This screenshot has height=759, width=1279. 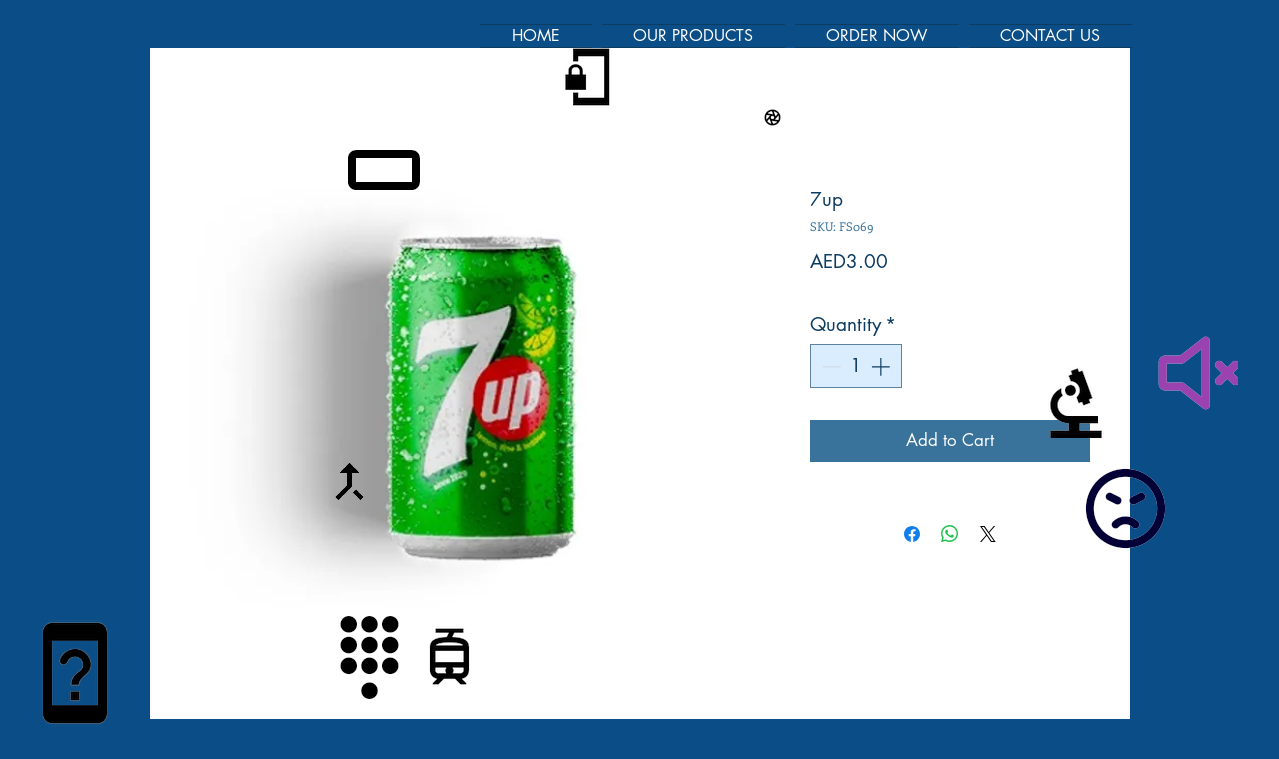 What do you see at coordinates (772, 117) in the screenshot?
I see `adjust camera aperture settings` at bounding box center [772, 117].